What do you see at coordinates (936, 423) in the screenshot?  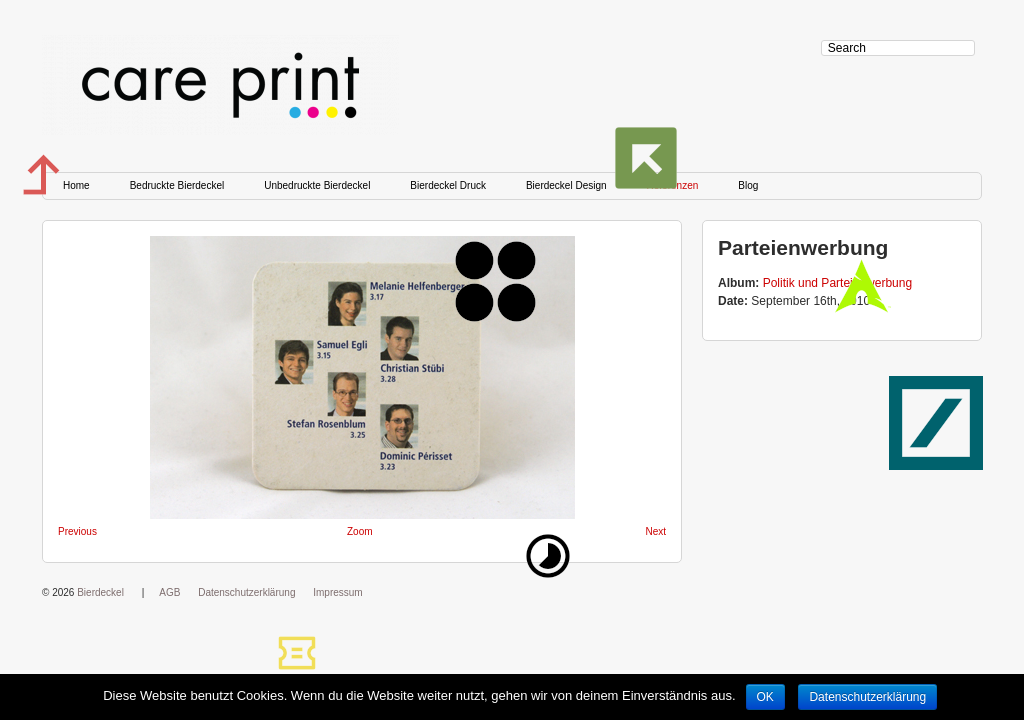 I see `access Deutsche Bank banking services` at bounding box center [936, 423].